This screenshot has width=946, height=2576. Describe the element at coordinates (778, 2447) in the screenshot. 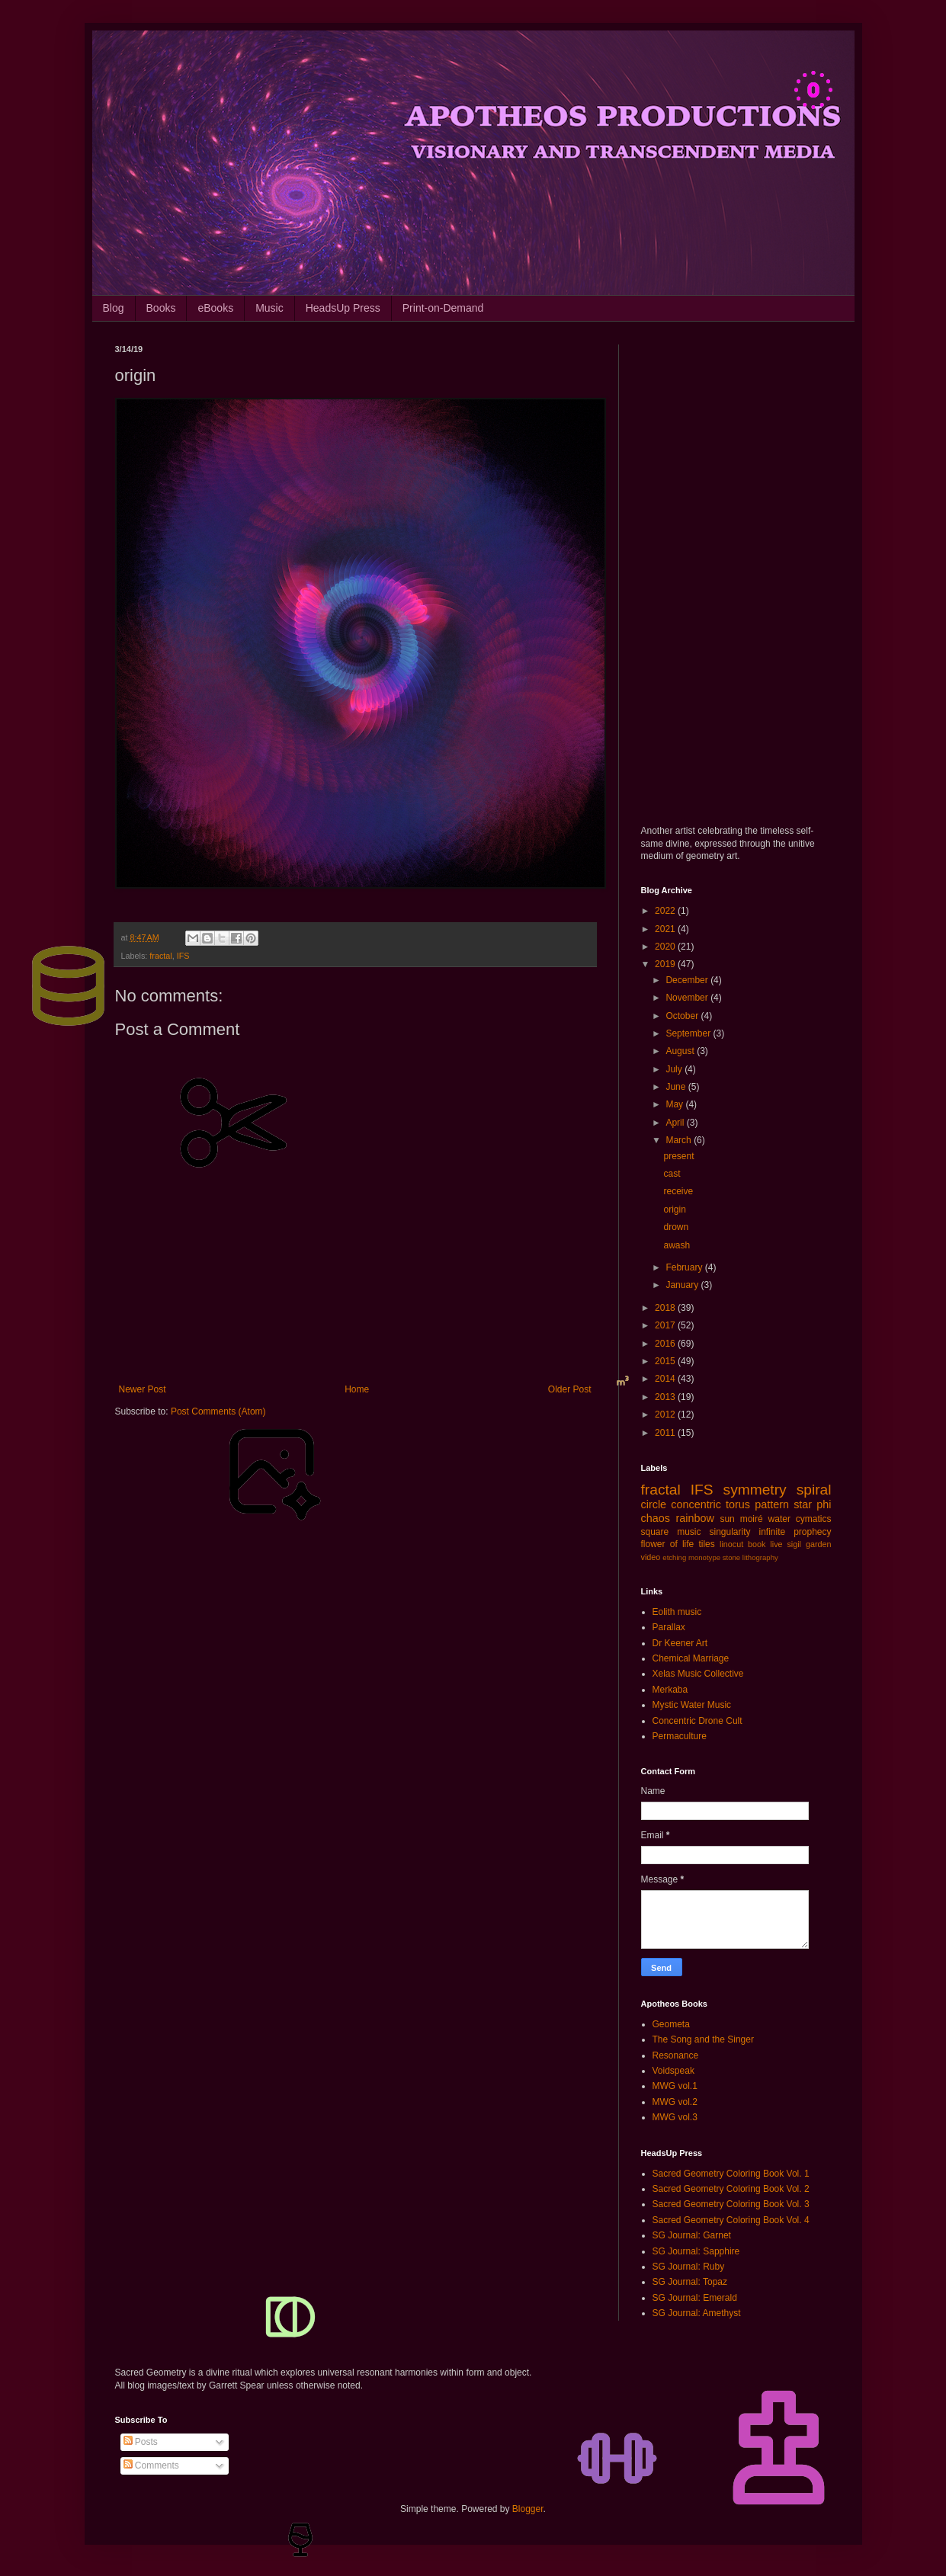

I see `indicates a deceased user or memorial account` at that location.